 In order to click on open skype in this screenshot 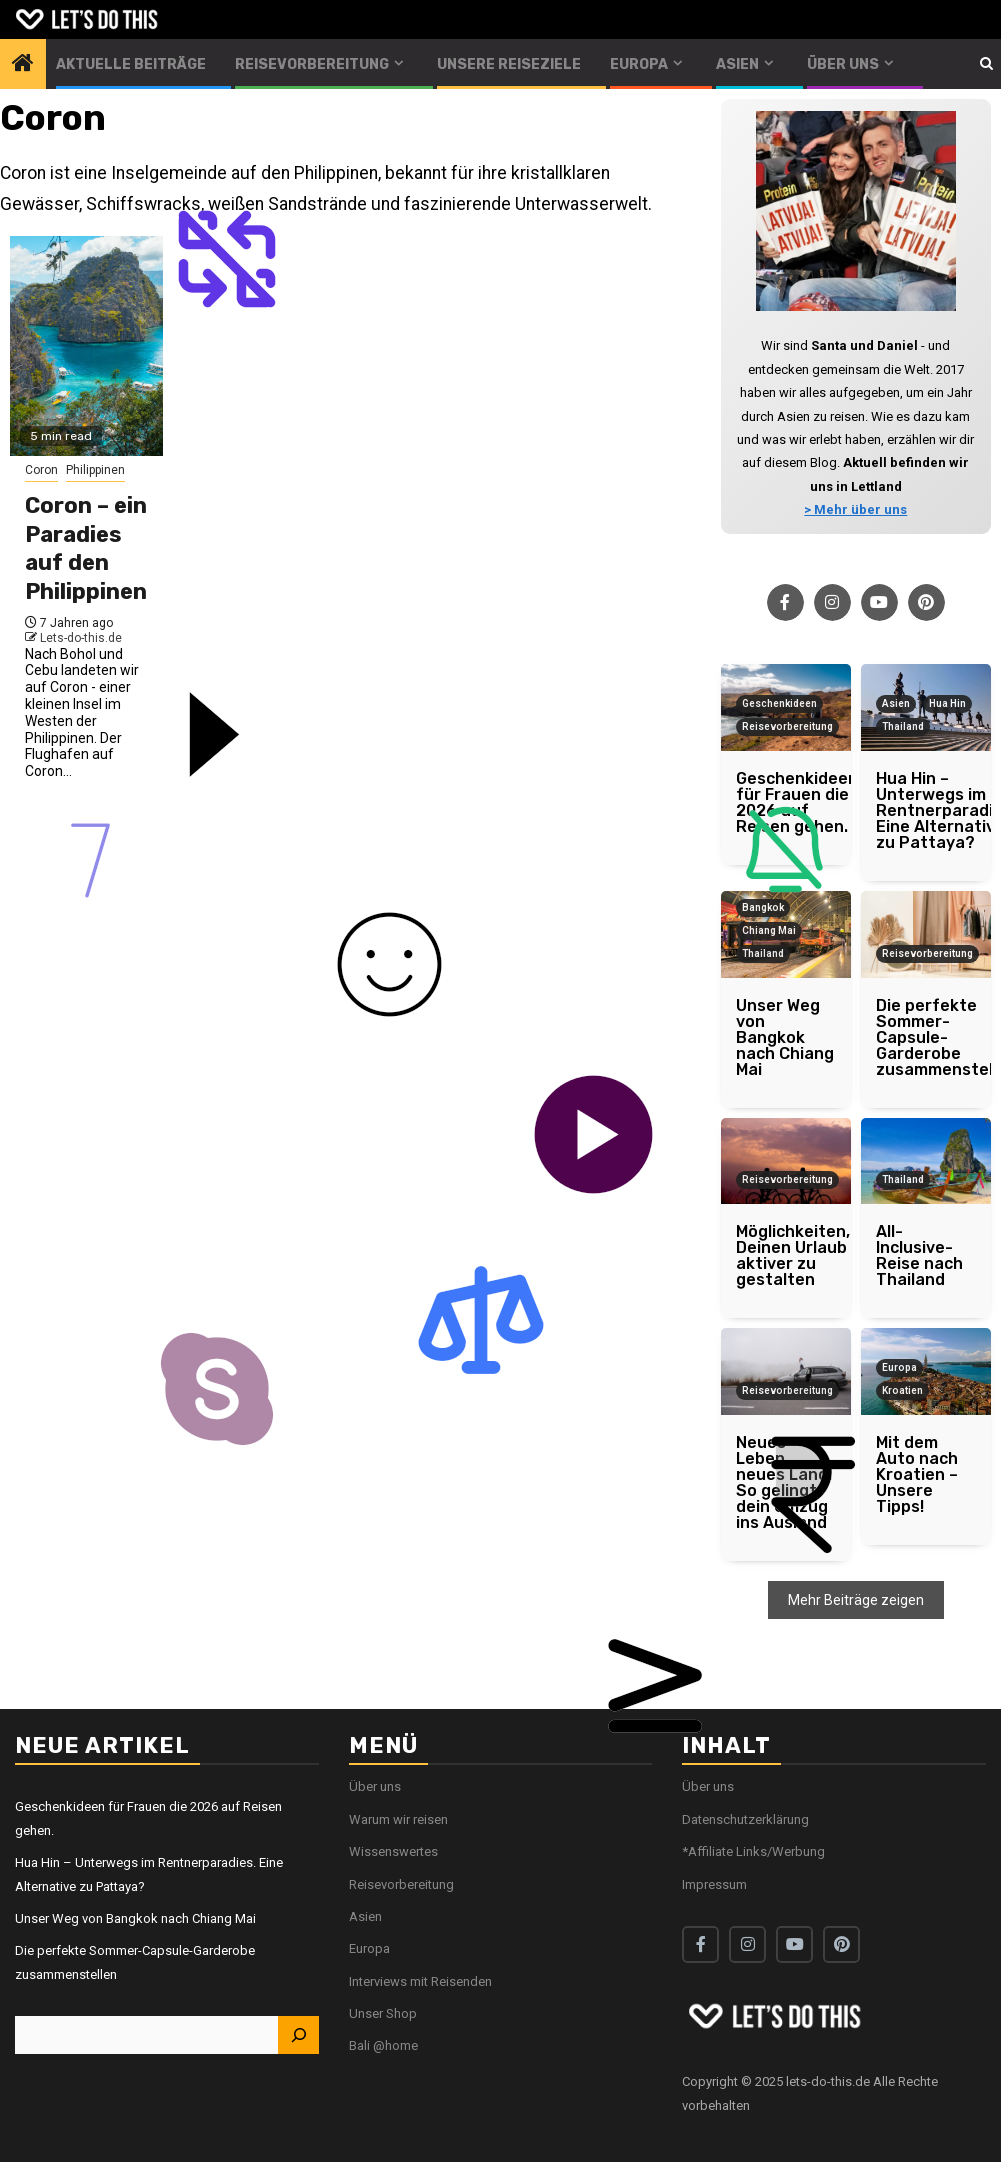, I will do `click(217, 1389)`.